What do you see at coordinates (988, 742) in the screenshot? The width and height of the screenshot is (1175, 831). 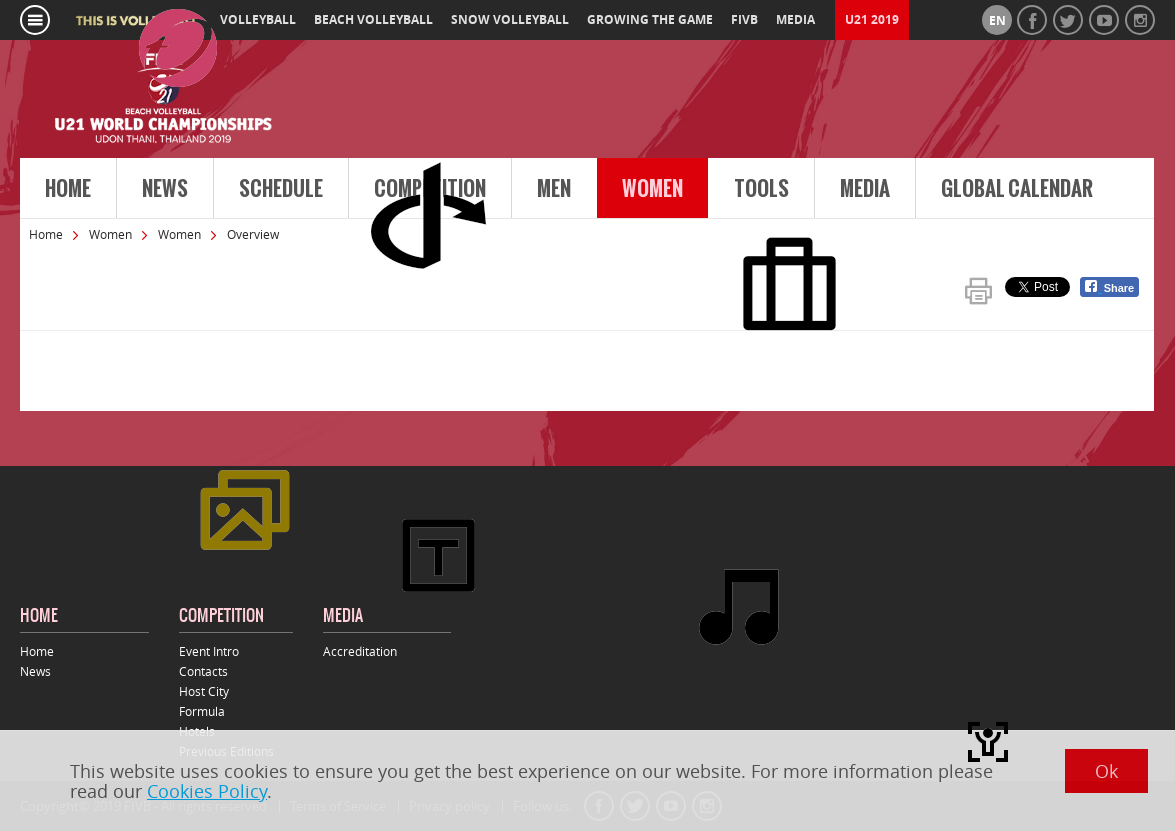 I see `scan or verify user identity` at bounding box center [988, 742].